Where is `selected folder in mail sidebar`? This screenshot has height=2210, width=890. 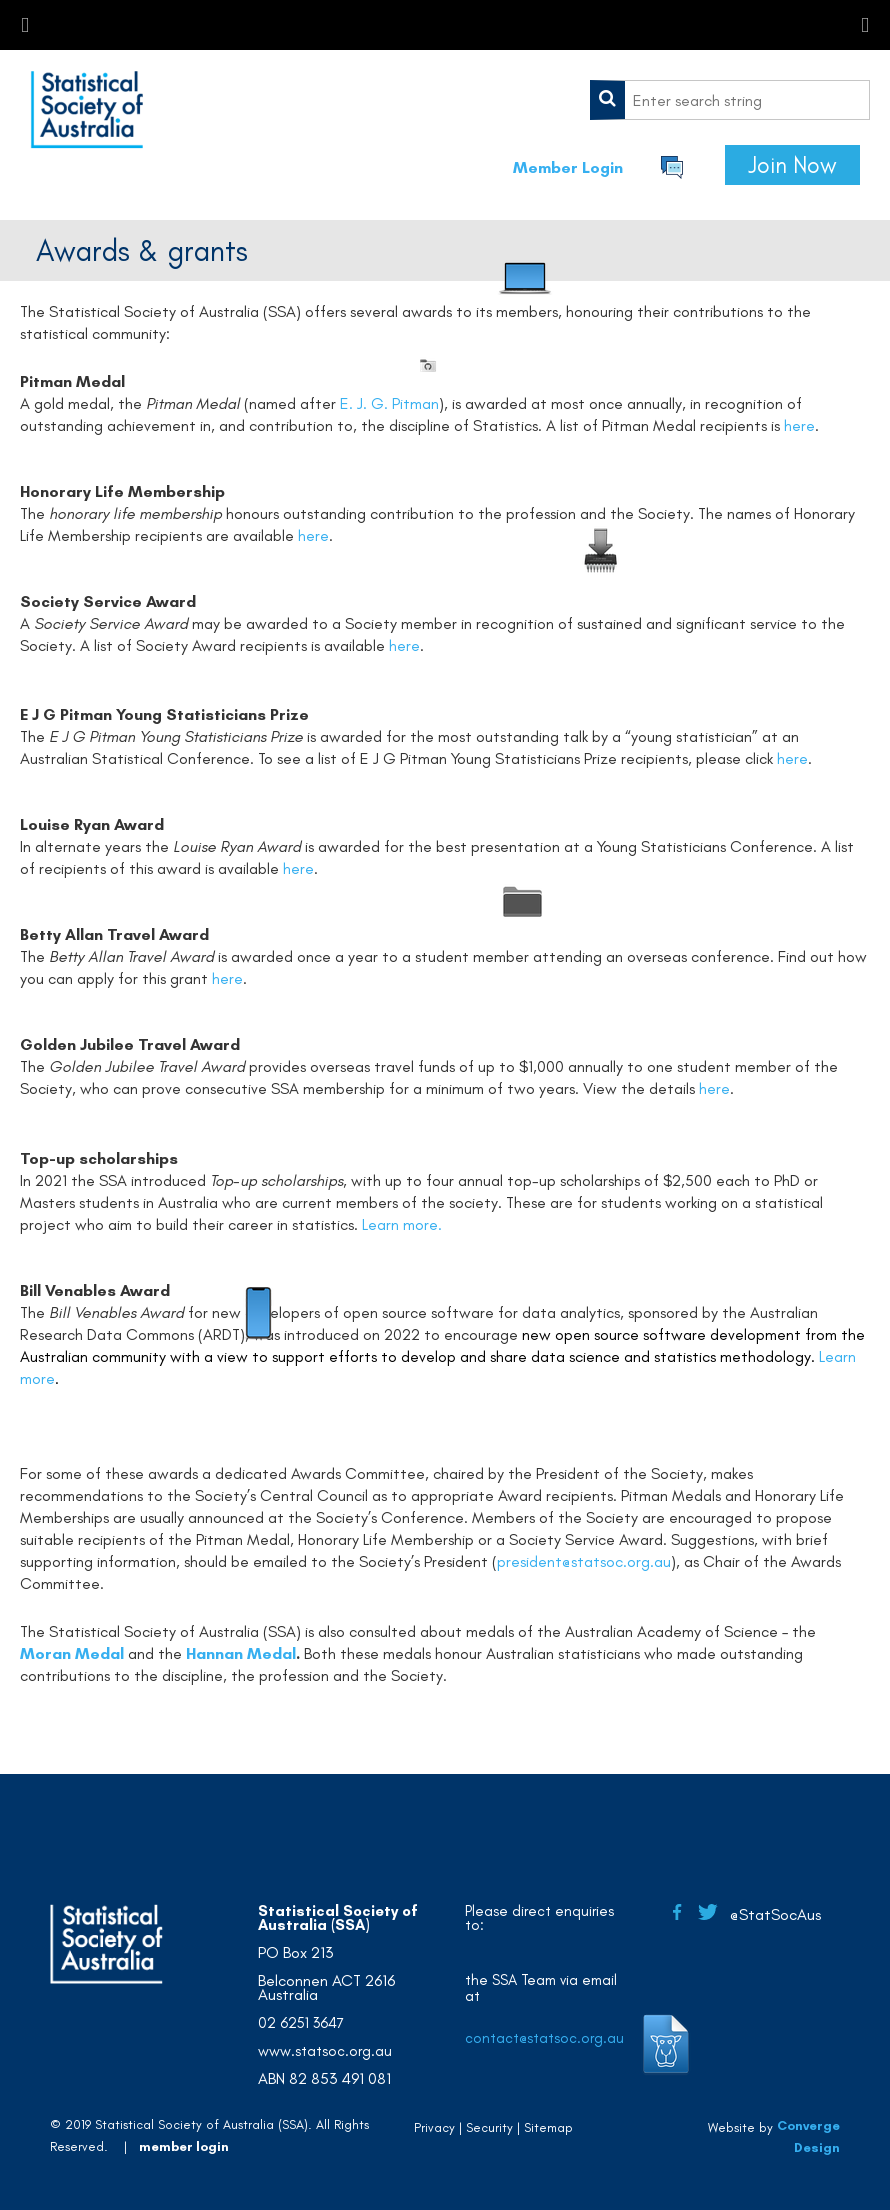
selected folder in mail sidebar is located at coordinates (522, 901).